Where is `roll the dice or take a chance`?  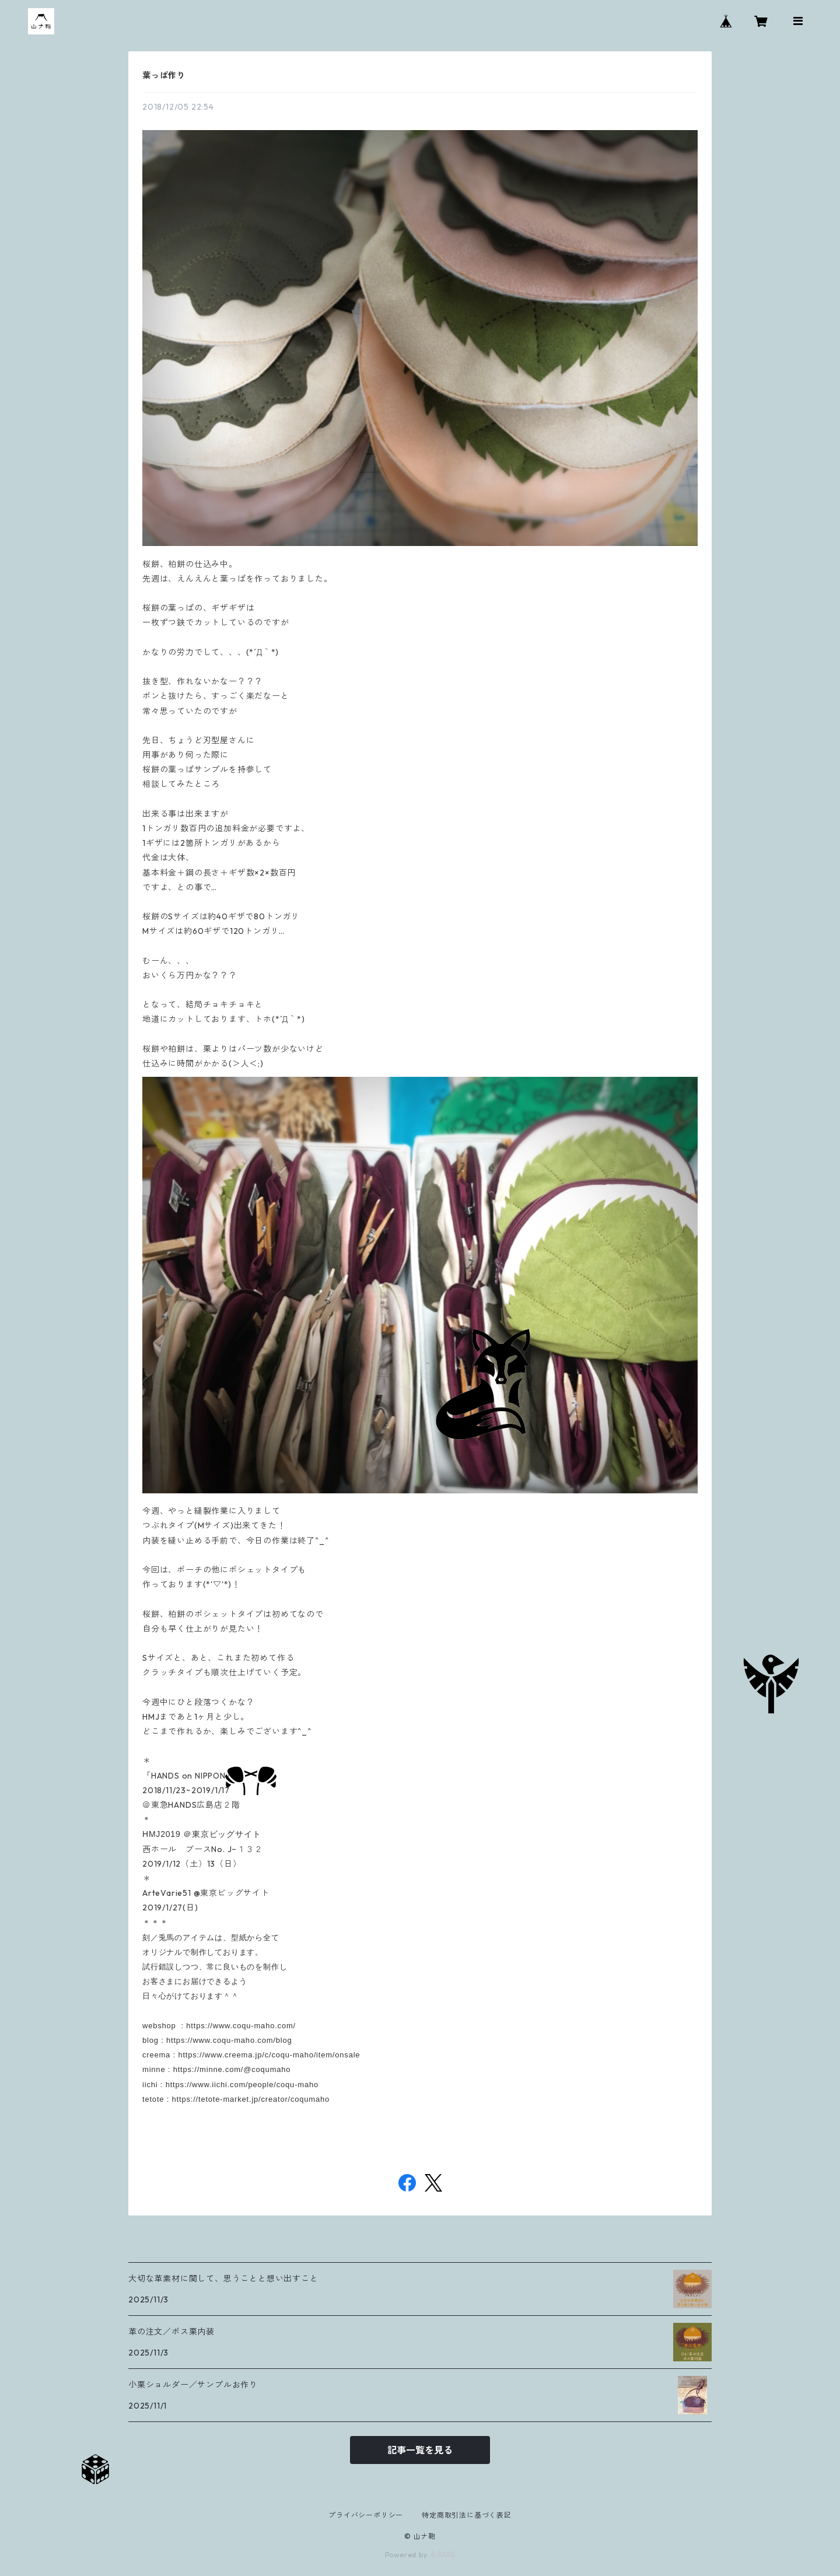 roll the dice or take a chance is located at coordinates (95, 2469).